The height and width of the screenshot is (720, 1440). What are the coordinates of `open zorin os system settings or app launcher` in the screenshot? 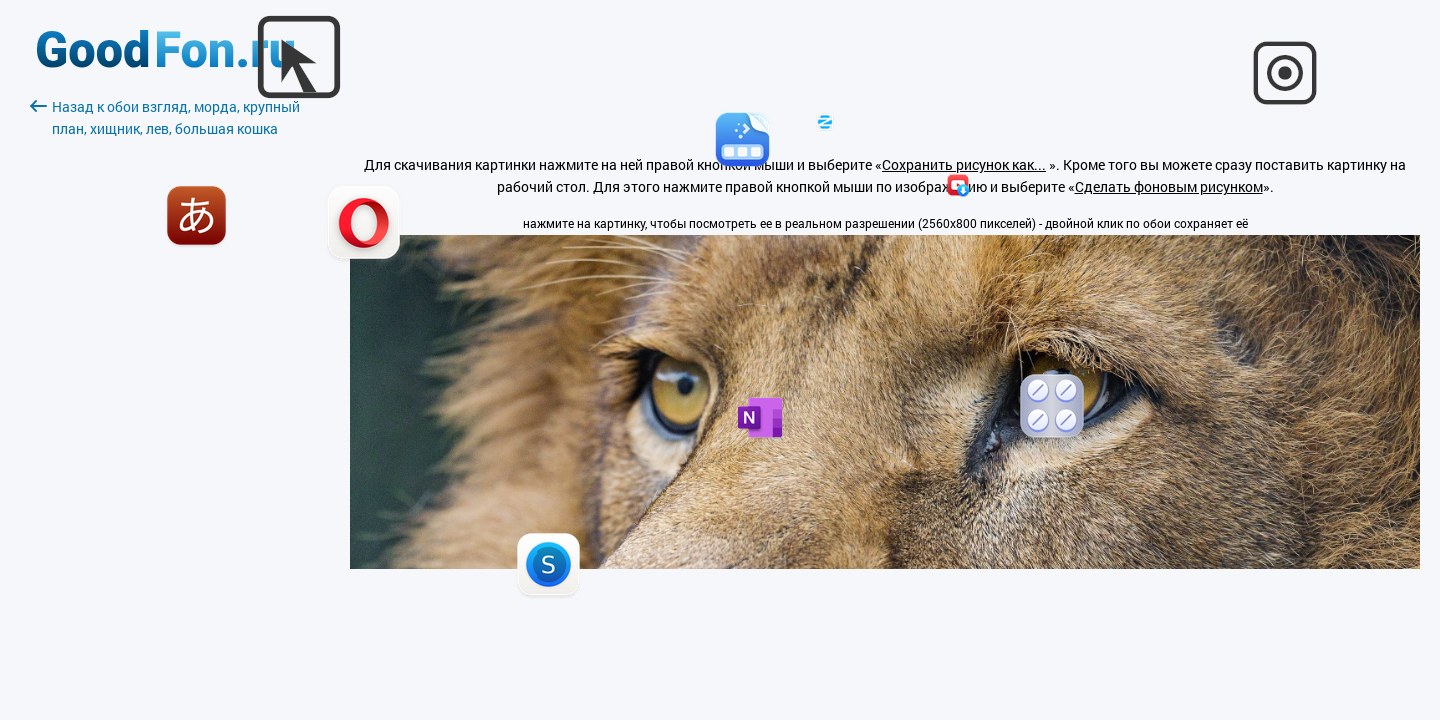 It's located at (825, 122).